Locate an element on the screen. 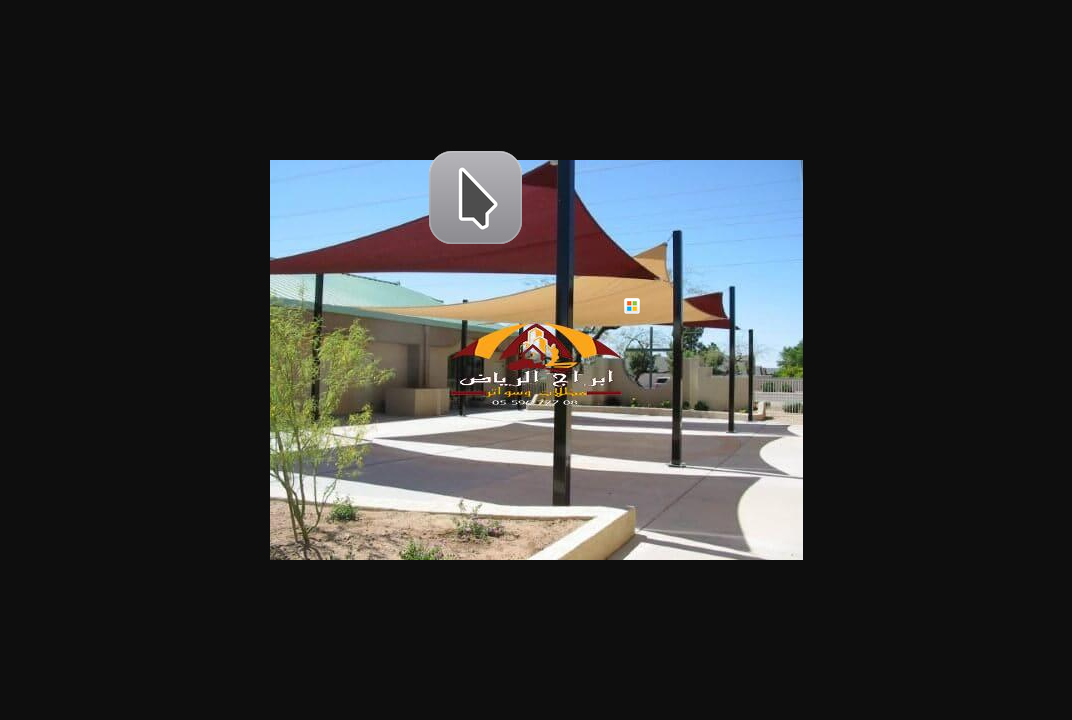 This screenshot has height=720, width=1072. open cursor preferences settings is located at coordinates (475, 197).